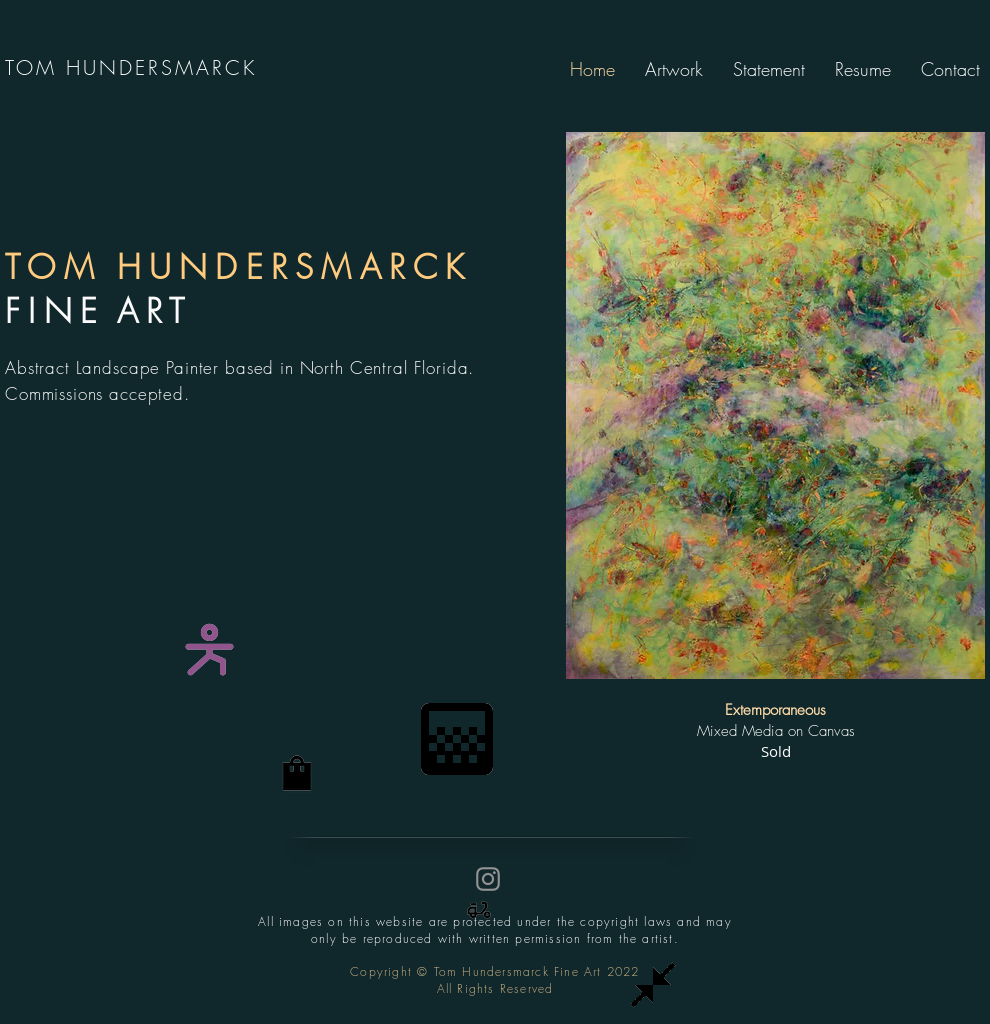 Image resolution: width=990 pixels, height=1024 pixels. I want to click on select moped or scooter delivery option, so click(479, 910).